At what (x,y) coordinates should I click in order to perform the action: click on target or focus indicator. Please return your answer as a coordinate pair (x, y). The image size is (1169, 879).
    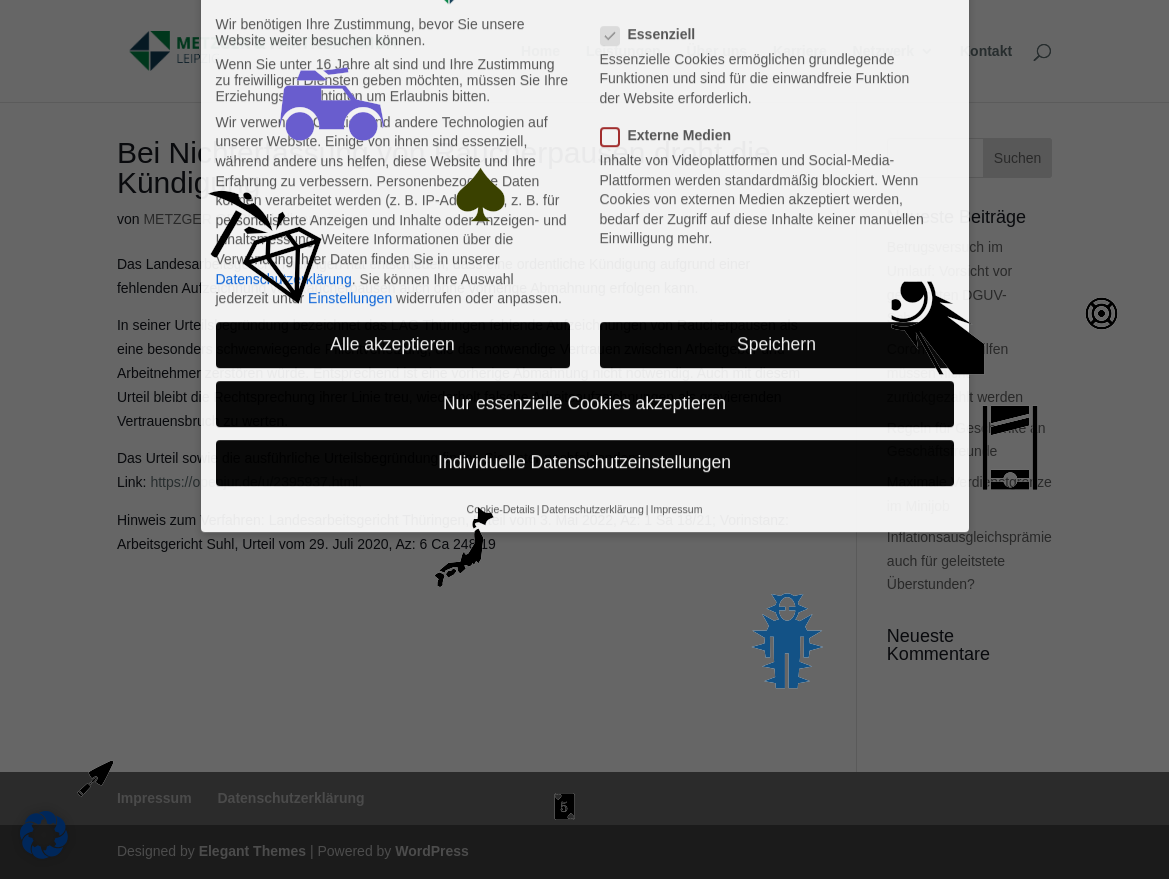
    Looking at the image, I should click on (1101, 313).